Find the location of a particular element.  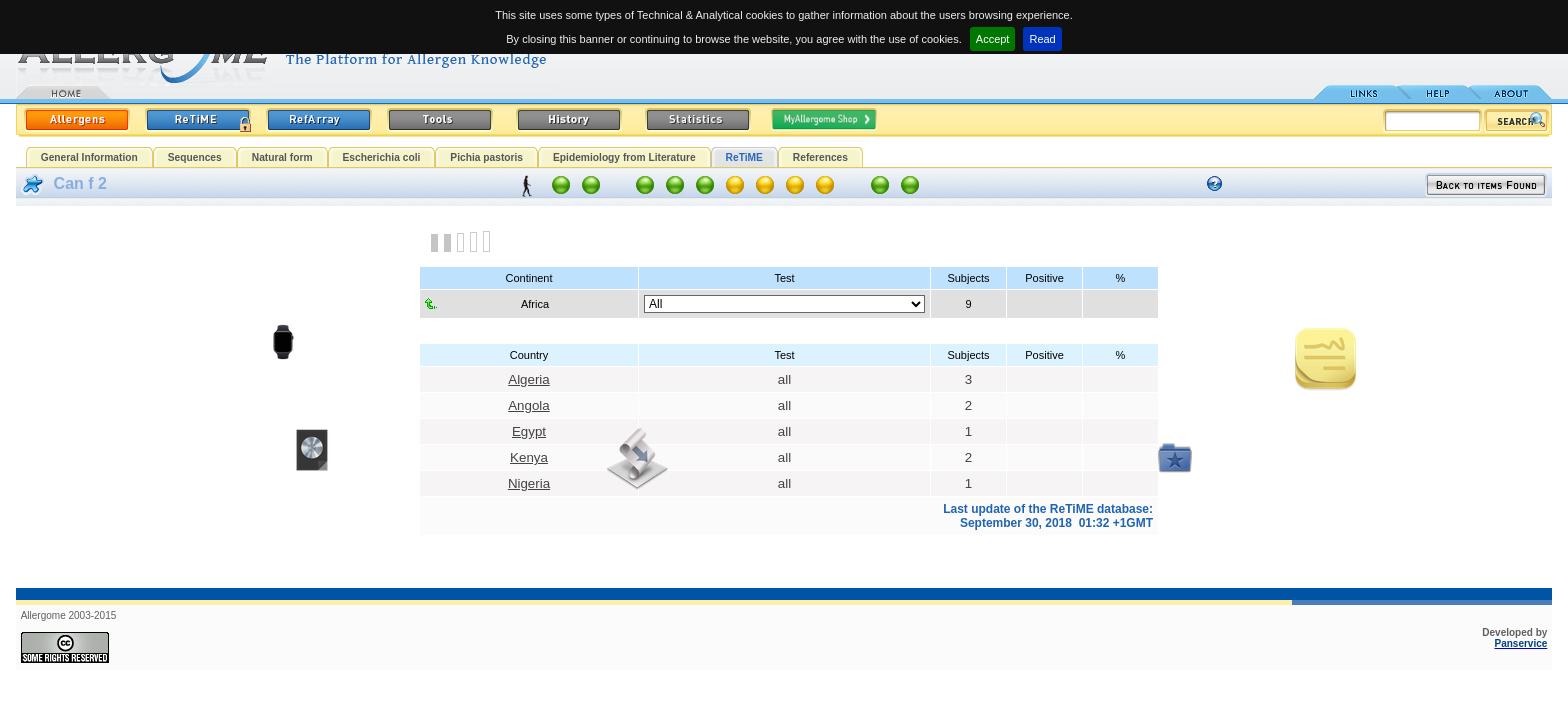

access your favorites folder in the media library is located at coordinates (1175, 458).